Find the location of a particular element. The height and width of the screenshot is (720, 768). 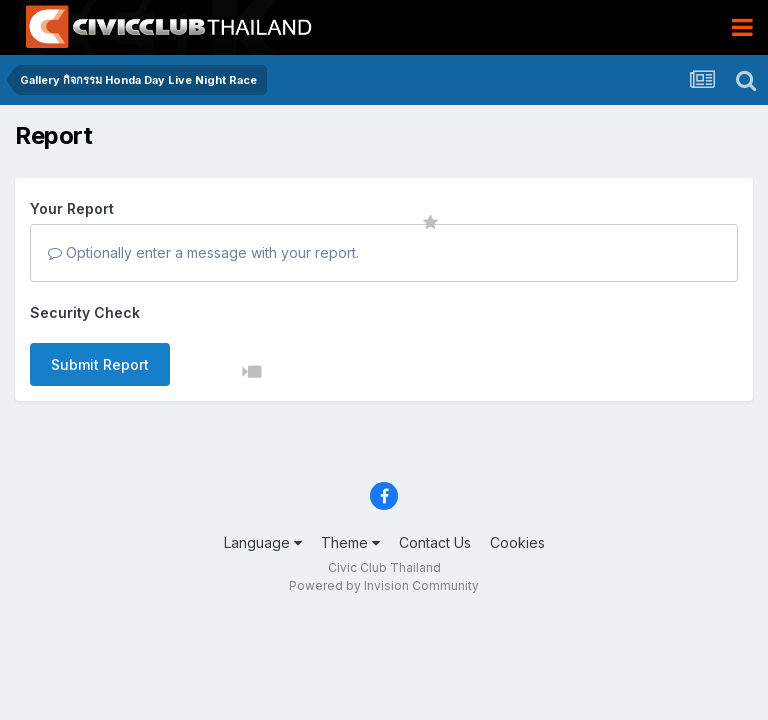

open your videos folder is located at coordinates (252, 371).